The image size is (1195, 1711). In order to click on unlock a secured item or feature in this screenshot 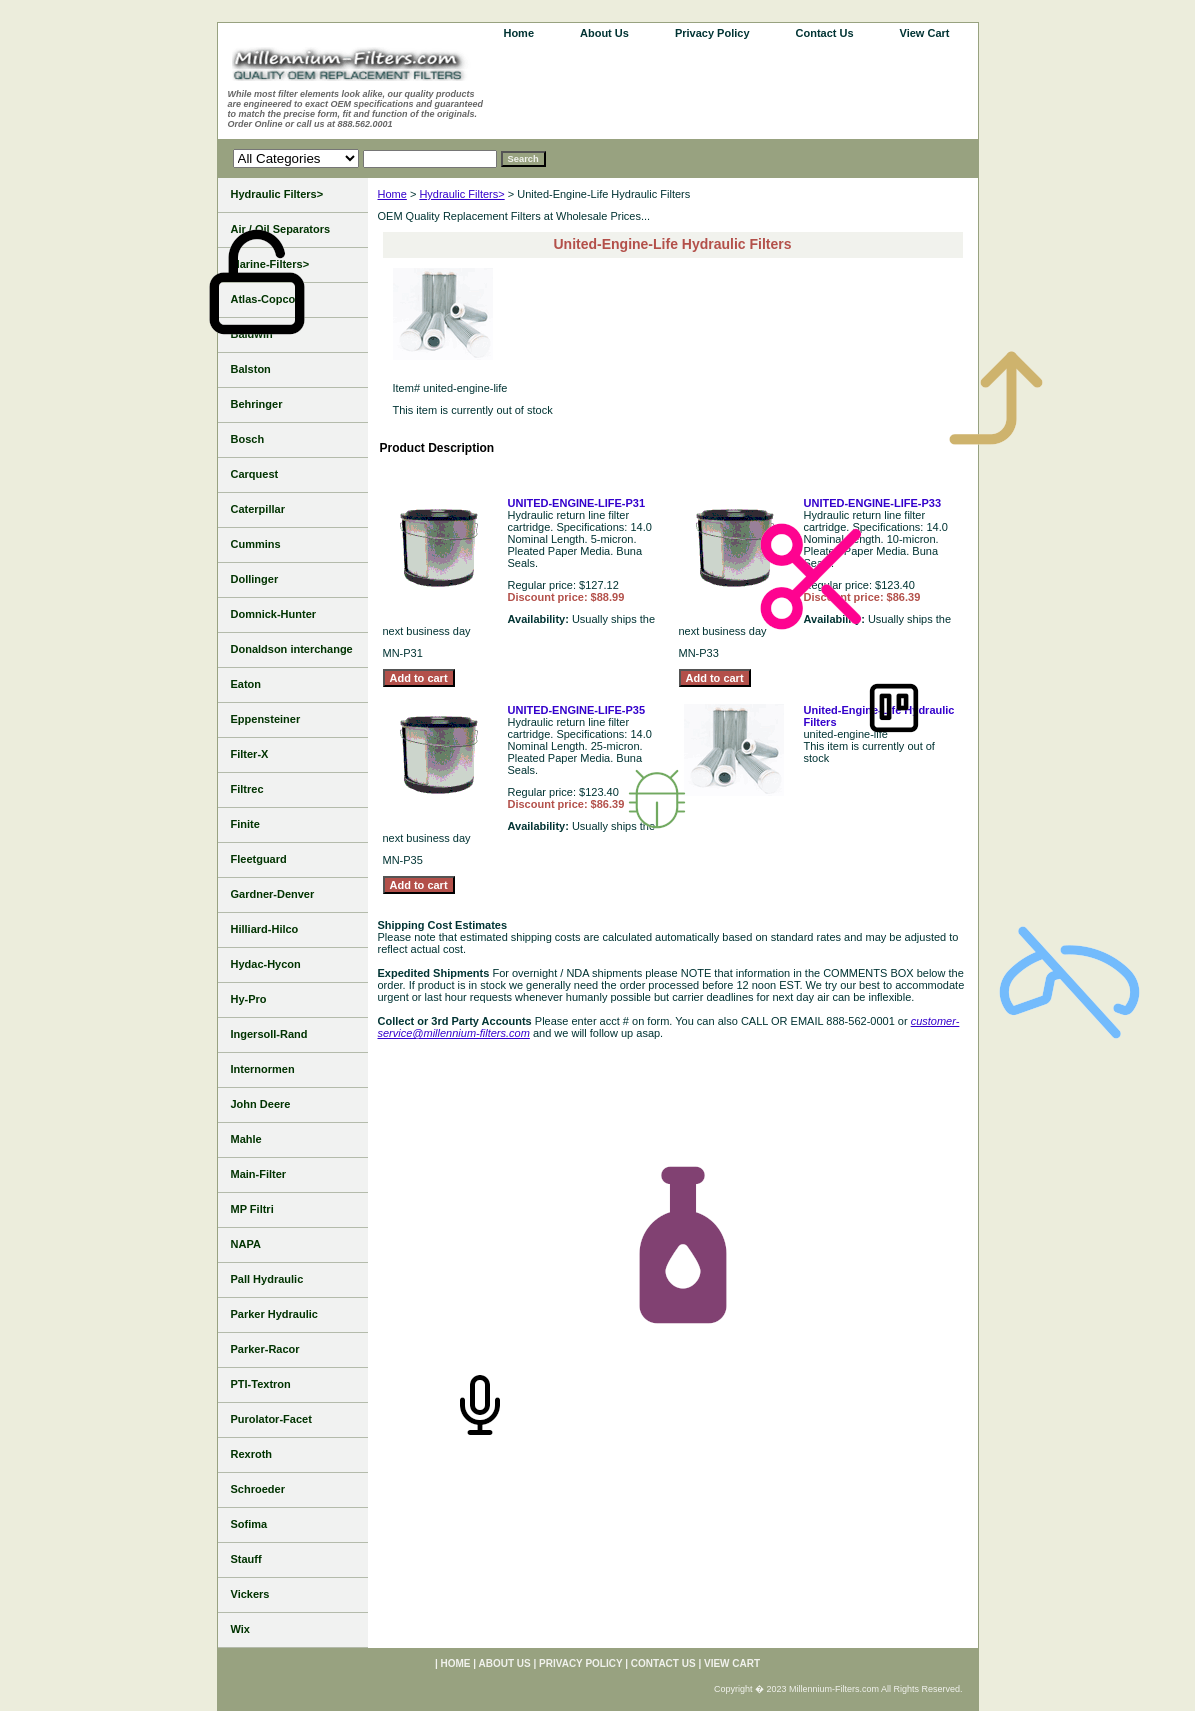, I will do `click(257, 282)`.